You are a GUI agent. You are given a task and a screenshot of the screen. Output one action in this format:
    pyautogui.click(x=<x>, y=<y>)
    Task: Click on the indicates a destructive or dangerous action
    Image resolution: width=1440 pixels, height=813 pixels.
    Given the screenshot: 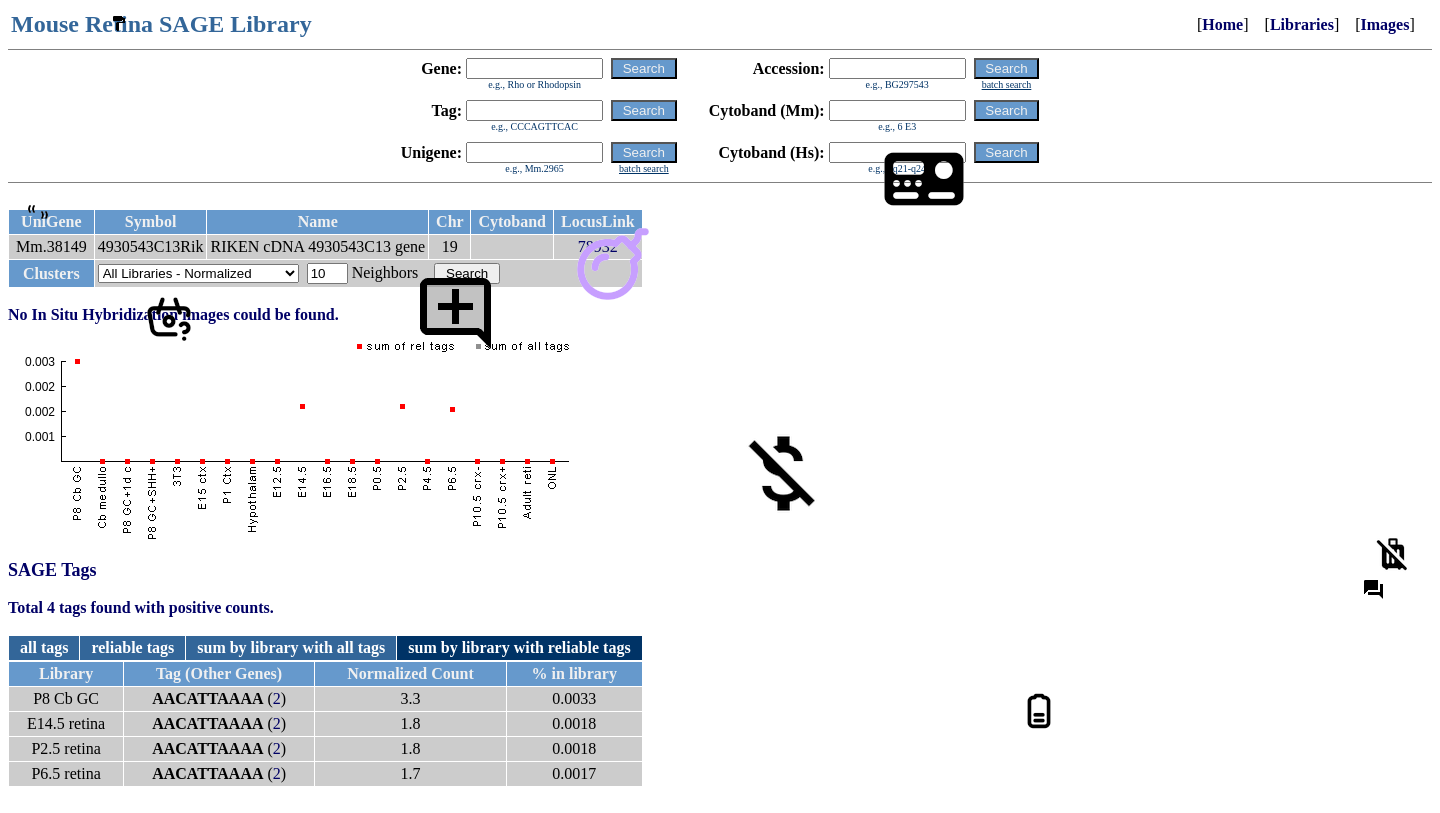 What is the action you would take?
    pyautogui.click(x=613, y=264)
    